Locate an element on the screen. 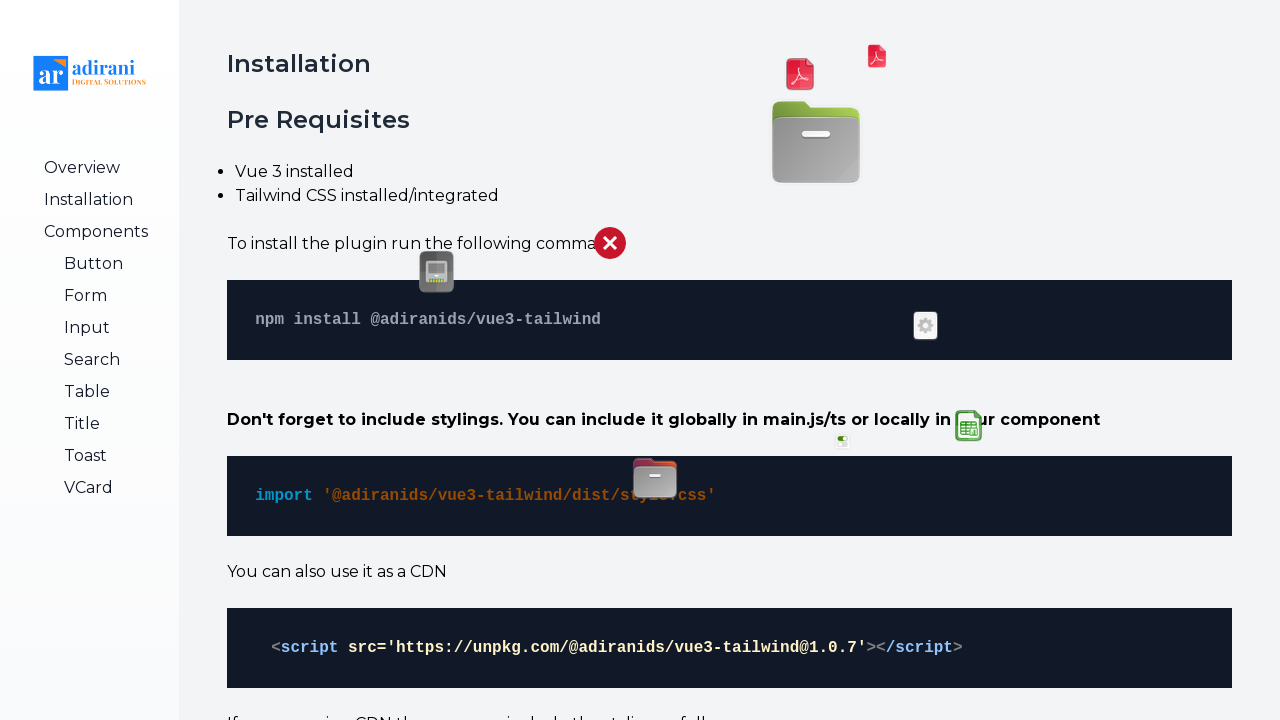  indicates a retro game ROM file is located at coordinates (436, 271).